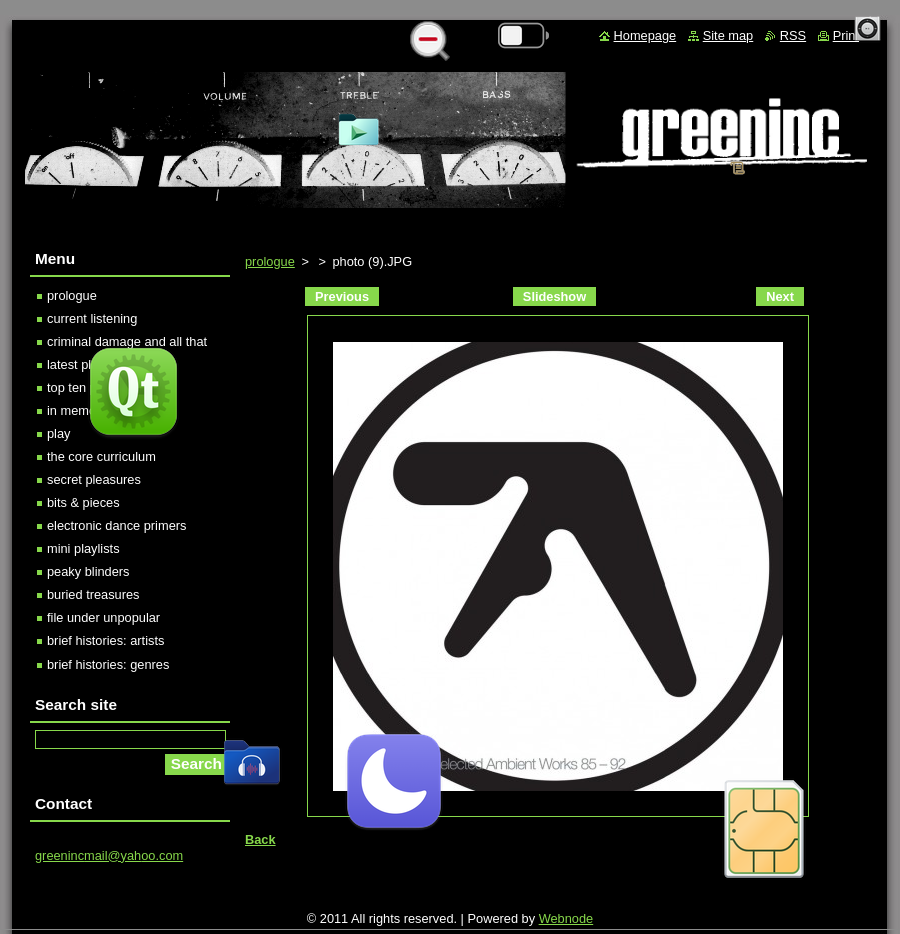 The width and height of the screenshot is (900, 934). Describe the element at coordinates (430, 41) in the screenshot. I see `zoom out of the current view` at that location.